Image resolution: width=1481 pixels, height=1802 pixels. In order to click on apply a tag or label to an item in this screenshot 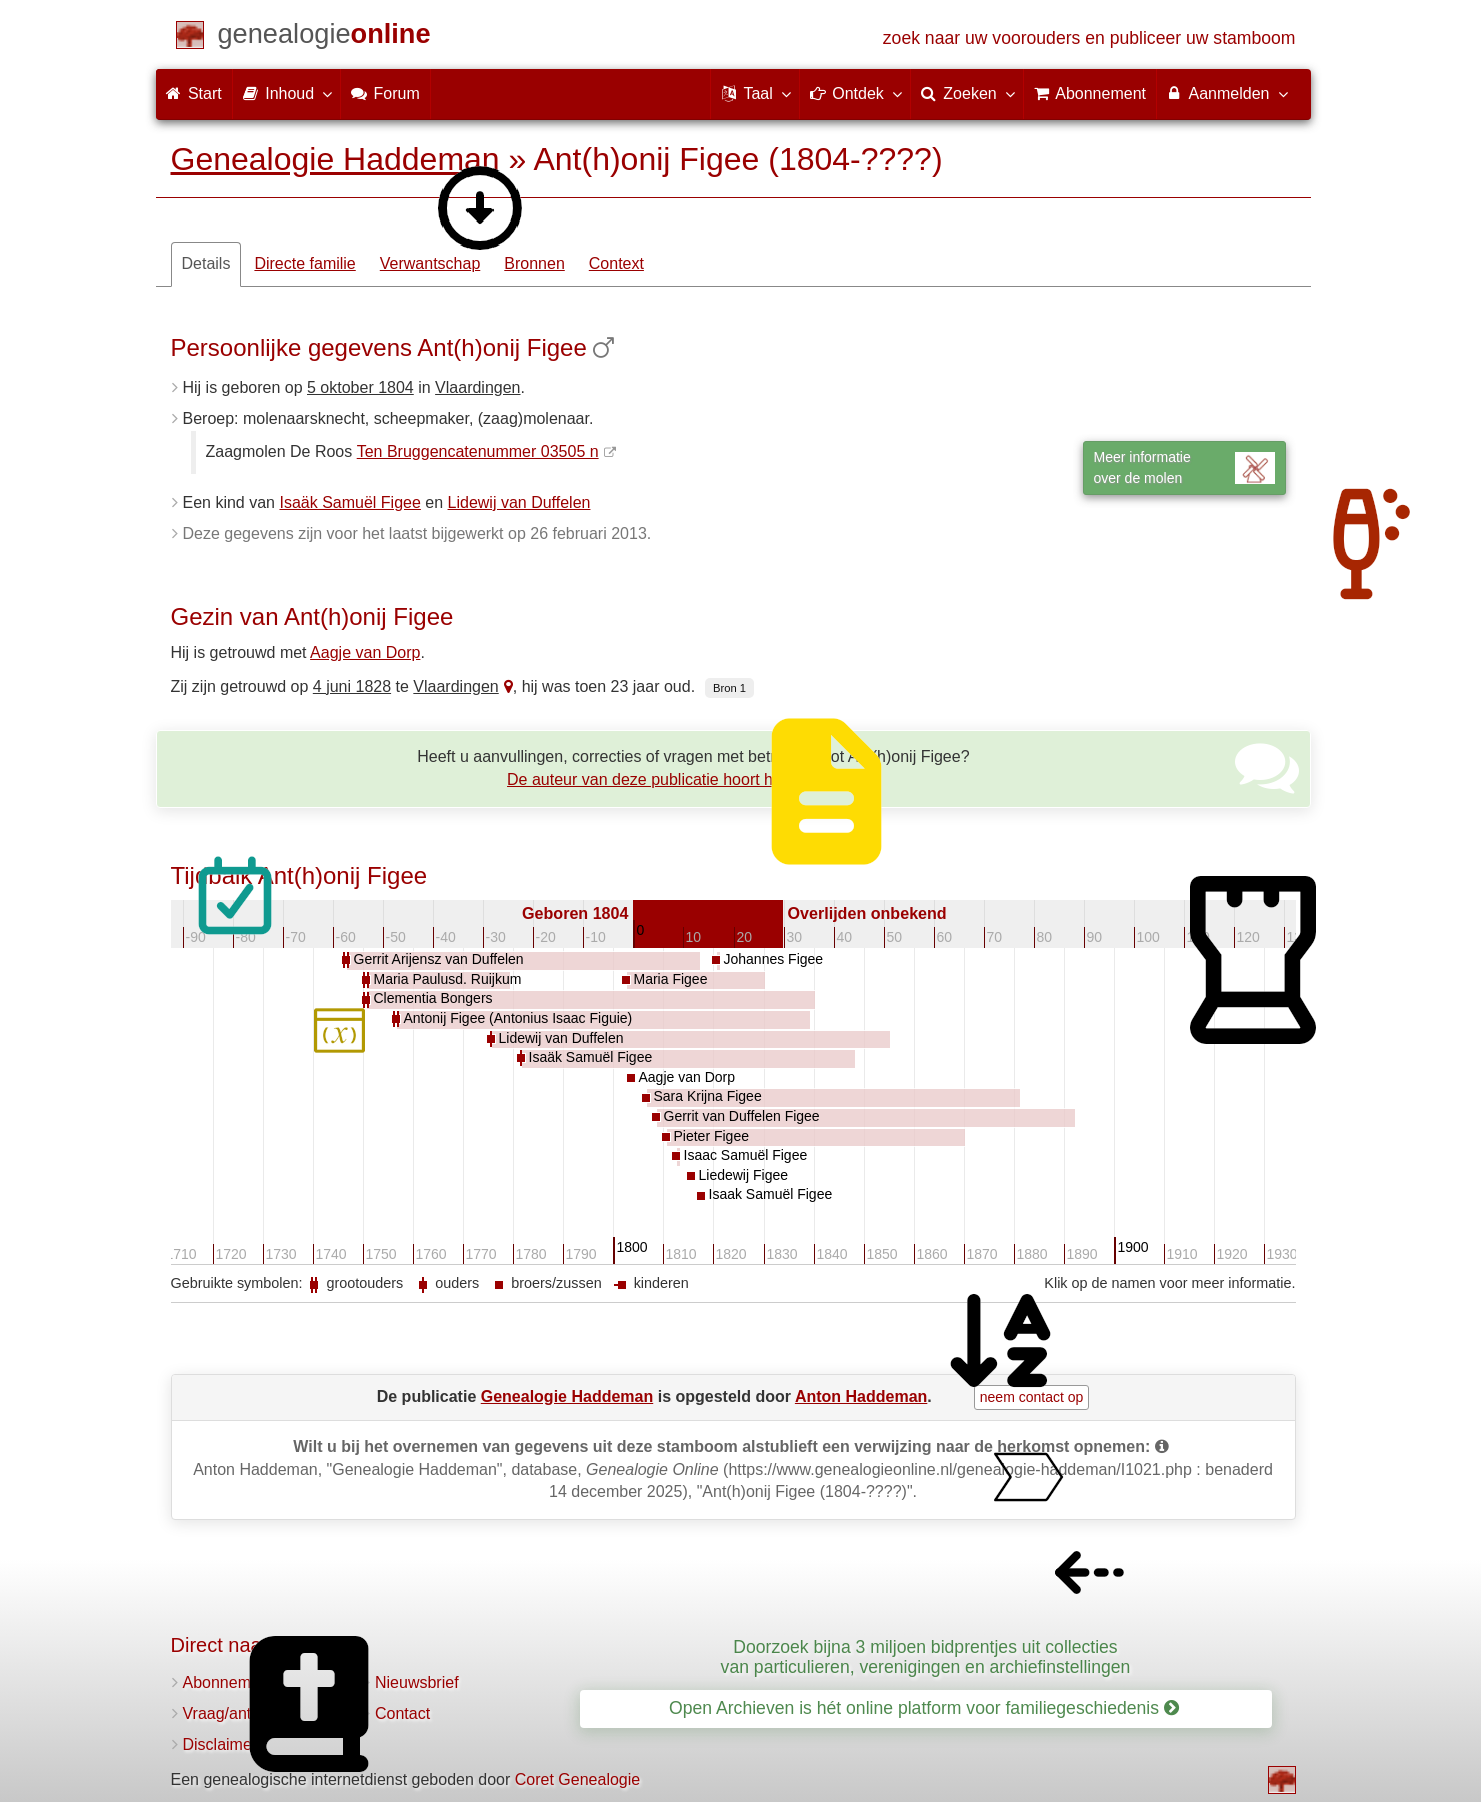, I will do `click(1026, 1477)`.